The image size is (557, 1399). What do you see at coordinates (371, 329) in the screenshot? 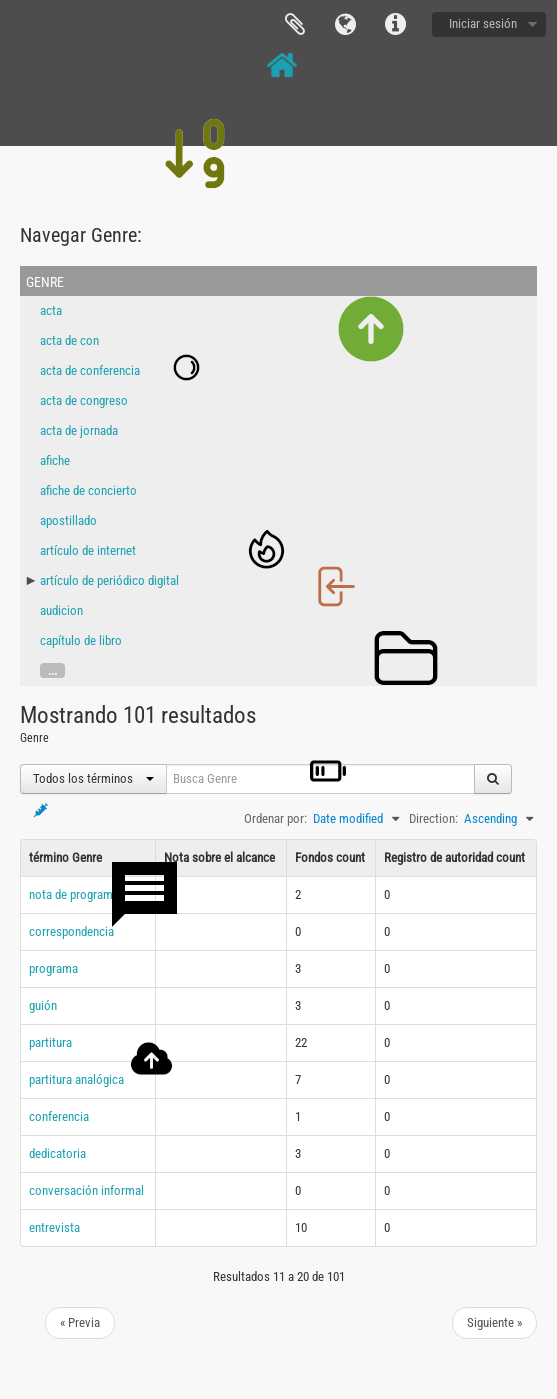
I see `upload a file or content` at bounding box center [371, 329].